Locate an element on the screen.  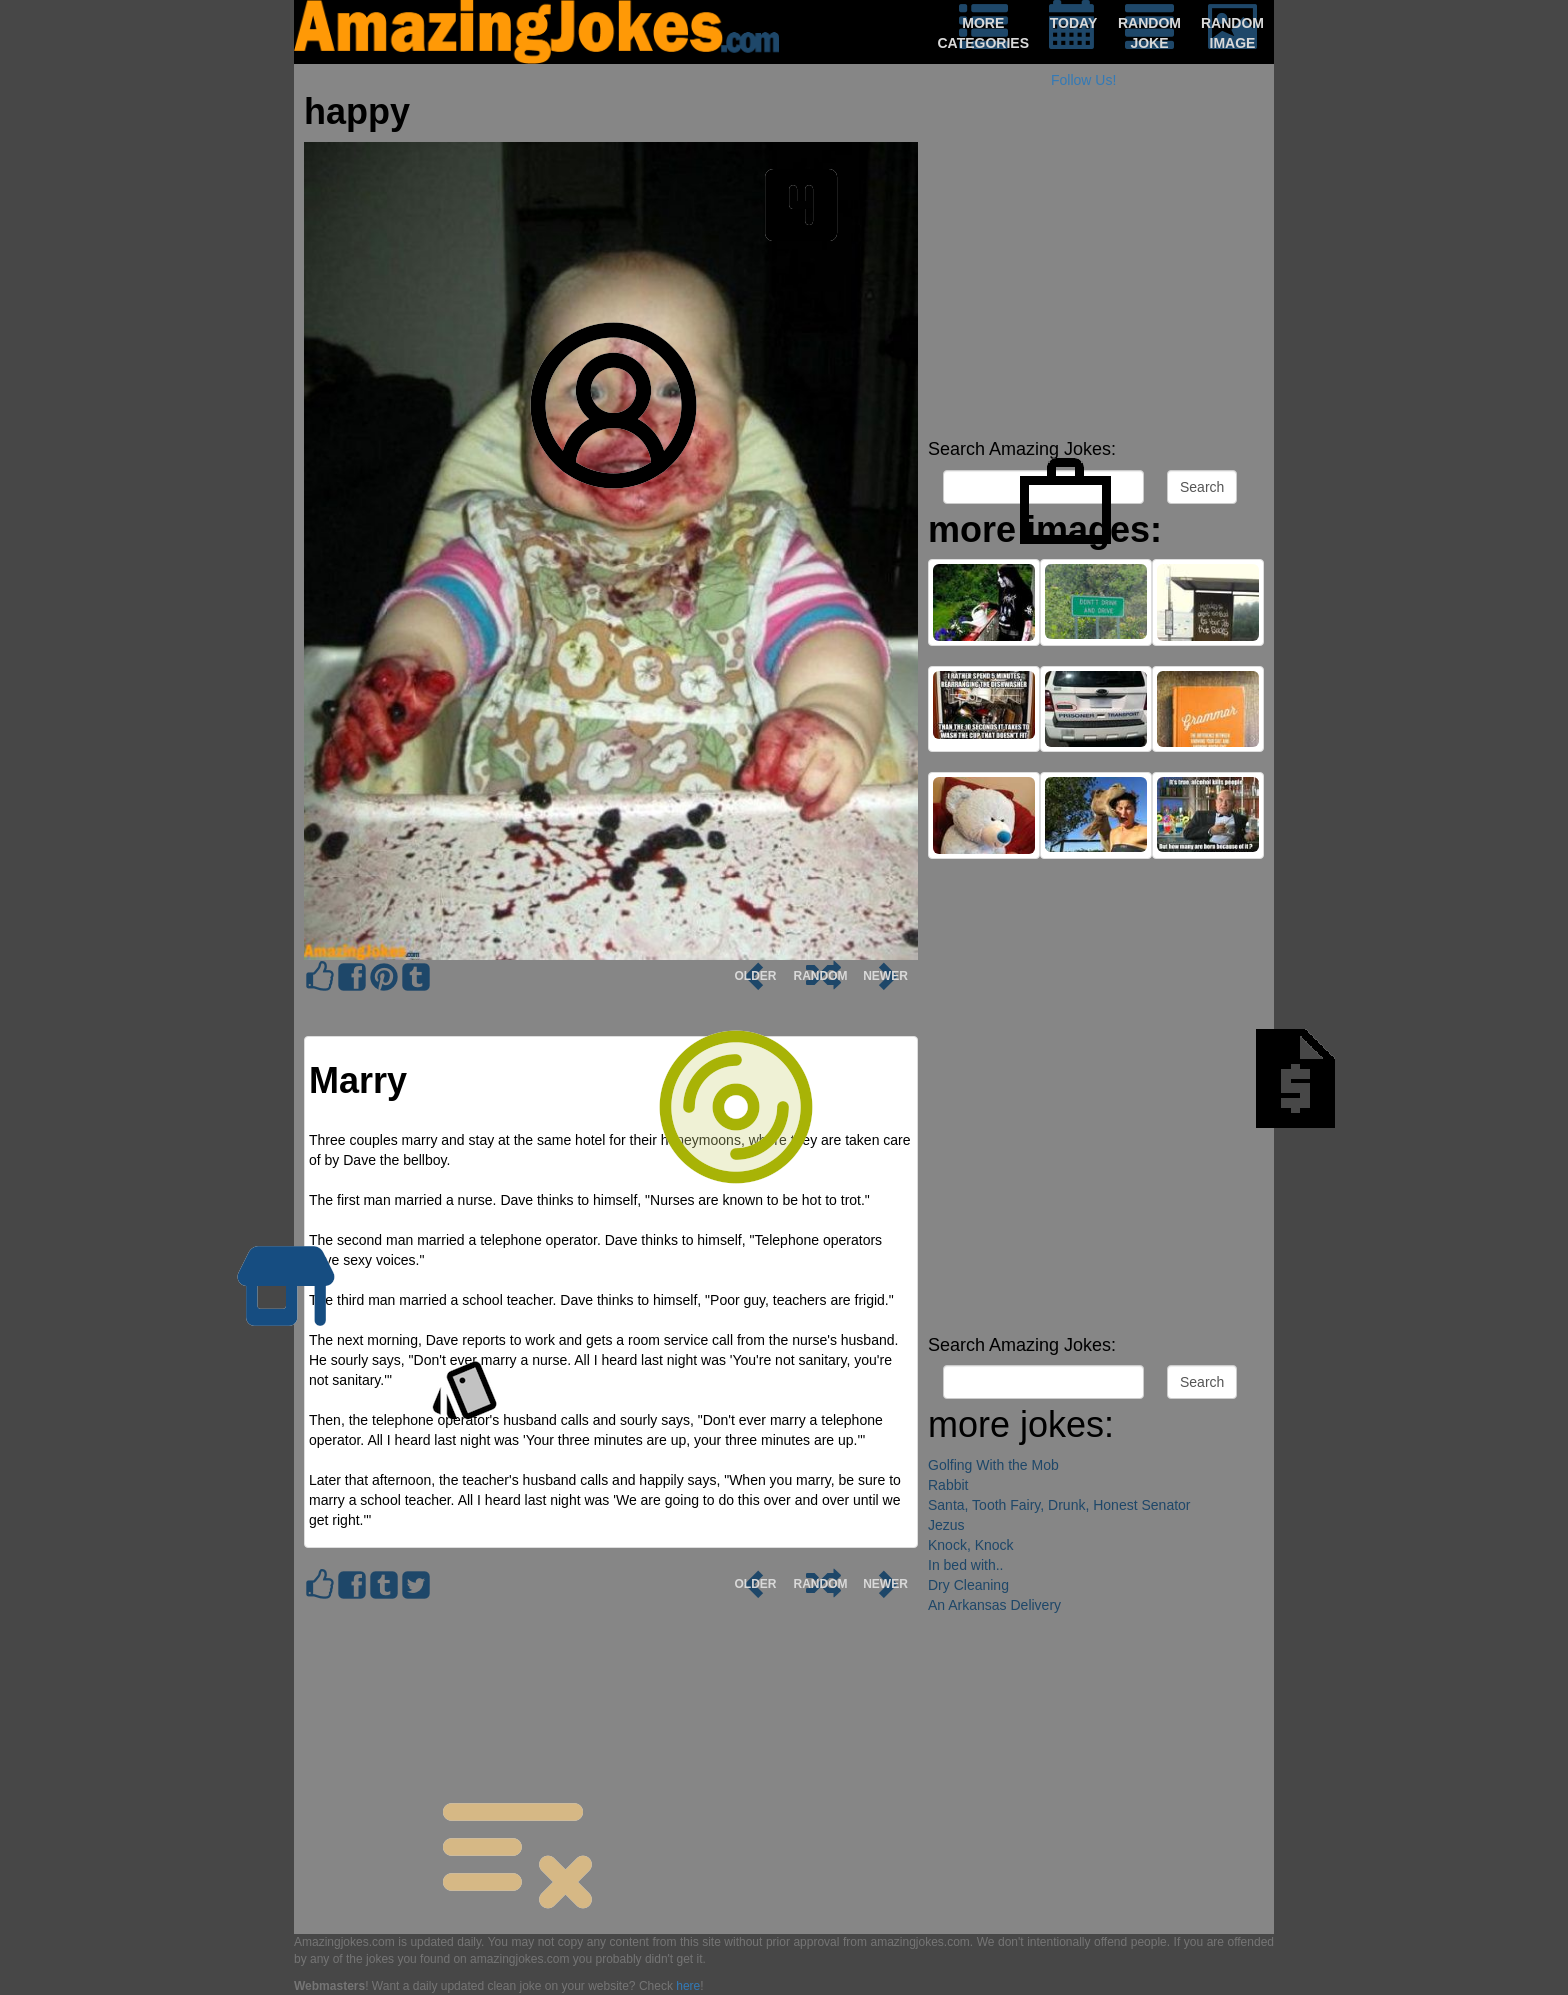
view your profile is located at coordinates (613, 405).